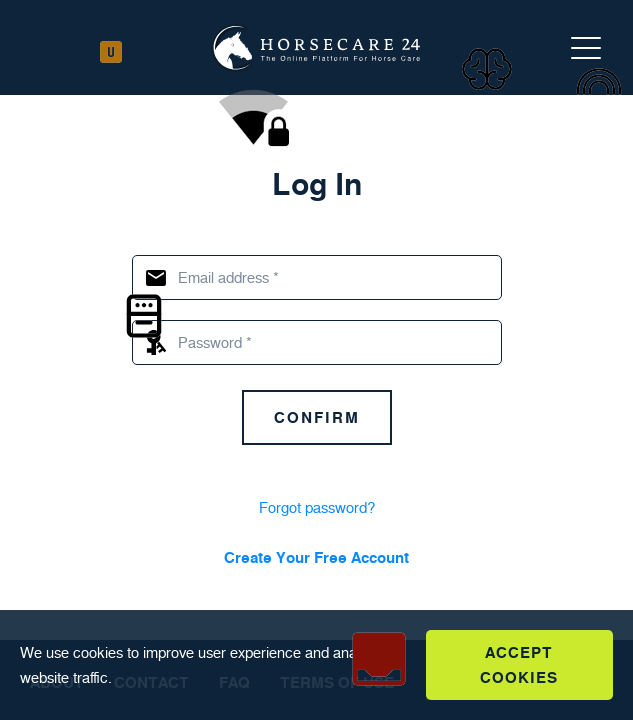 The width and height of the screenshot is (633, 720). Describe the element at coordinates (379, 659) in the screenshot. I see `access your inbox or messages` at that location.